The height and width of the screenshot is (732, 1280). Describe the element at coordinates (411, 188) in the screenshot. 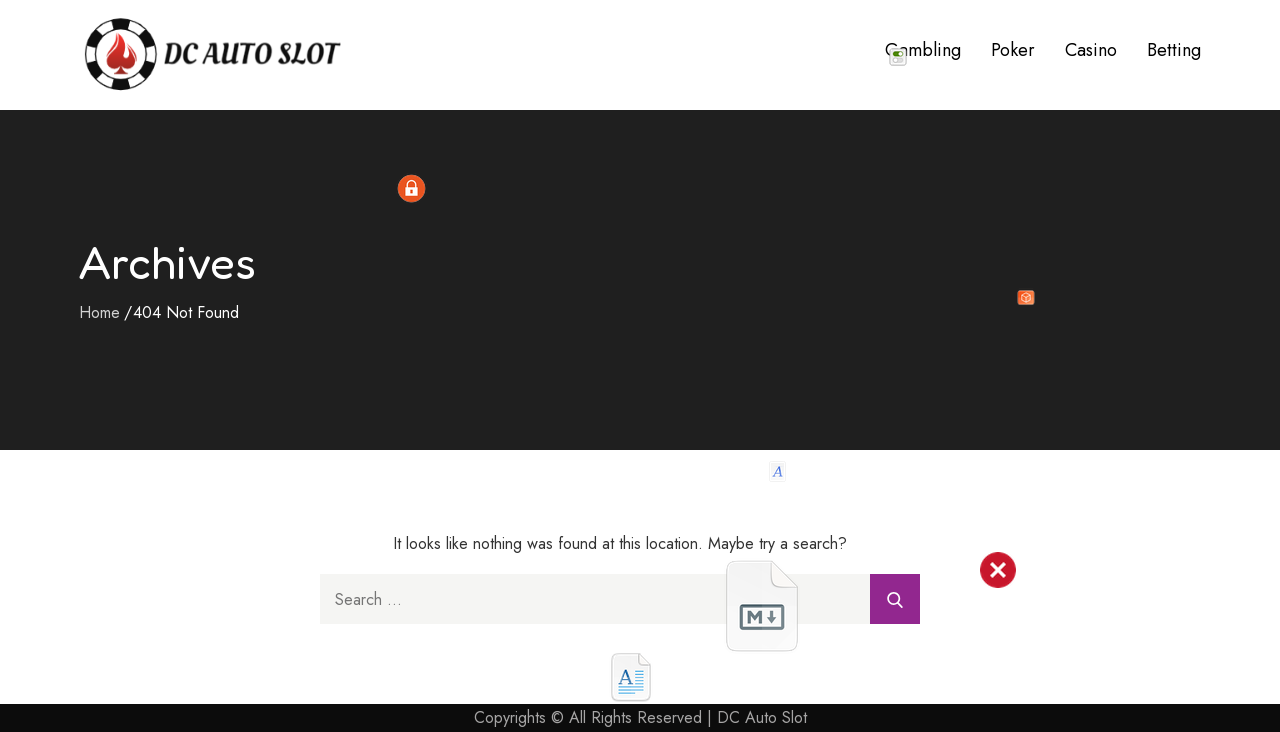

I see `access screen lock or security settings` at that location.